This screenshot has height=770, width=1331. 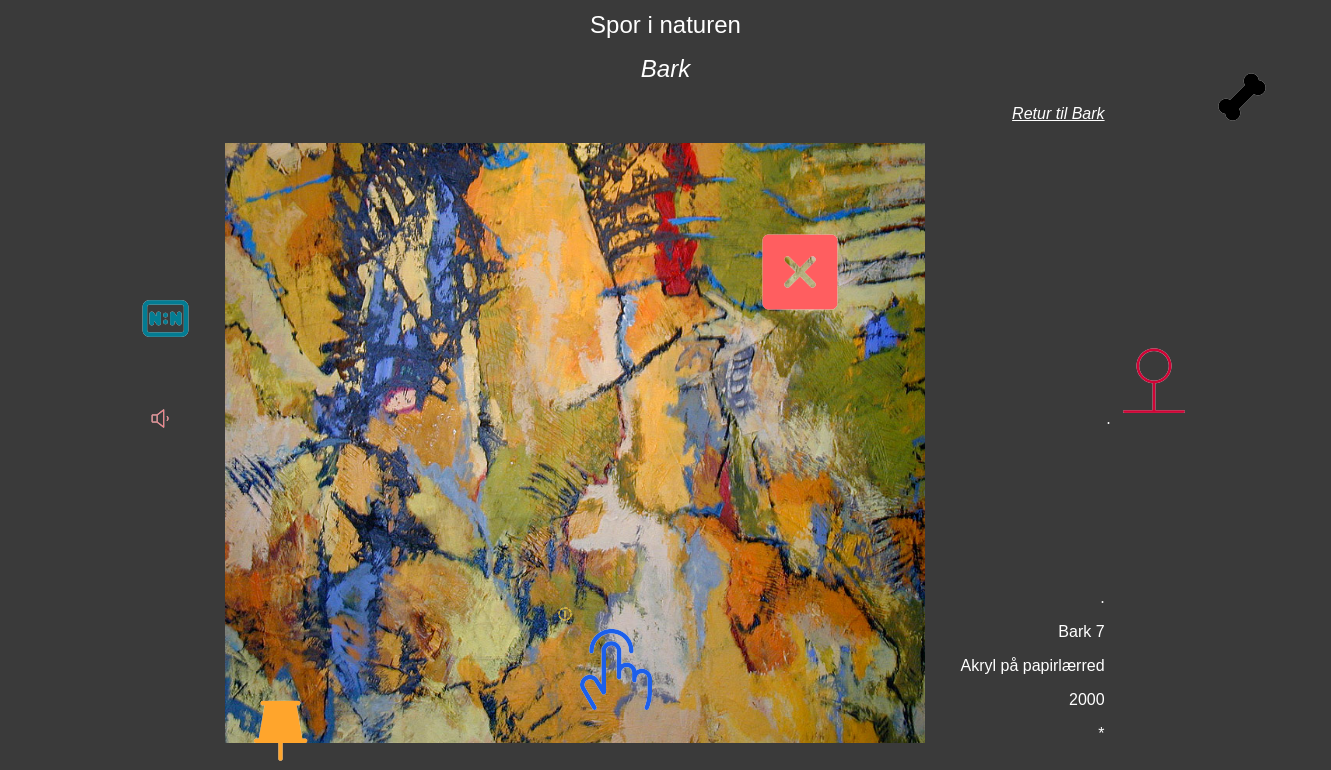 What do you see at coordinates (800, 272) in the screenshot?
I see `close or dismiss a modal window` at bounding box center [800, 272].